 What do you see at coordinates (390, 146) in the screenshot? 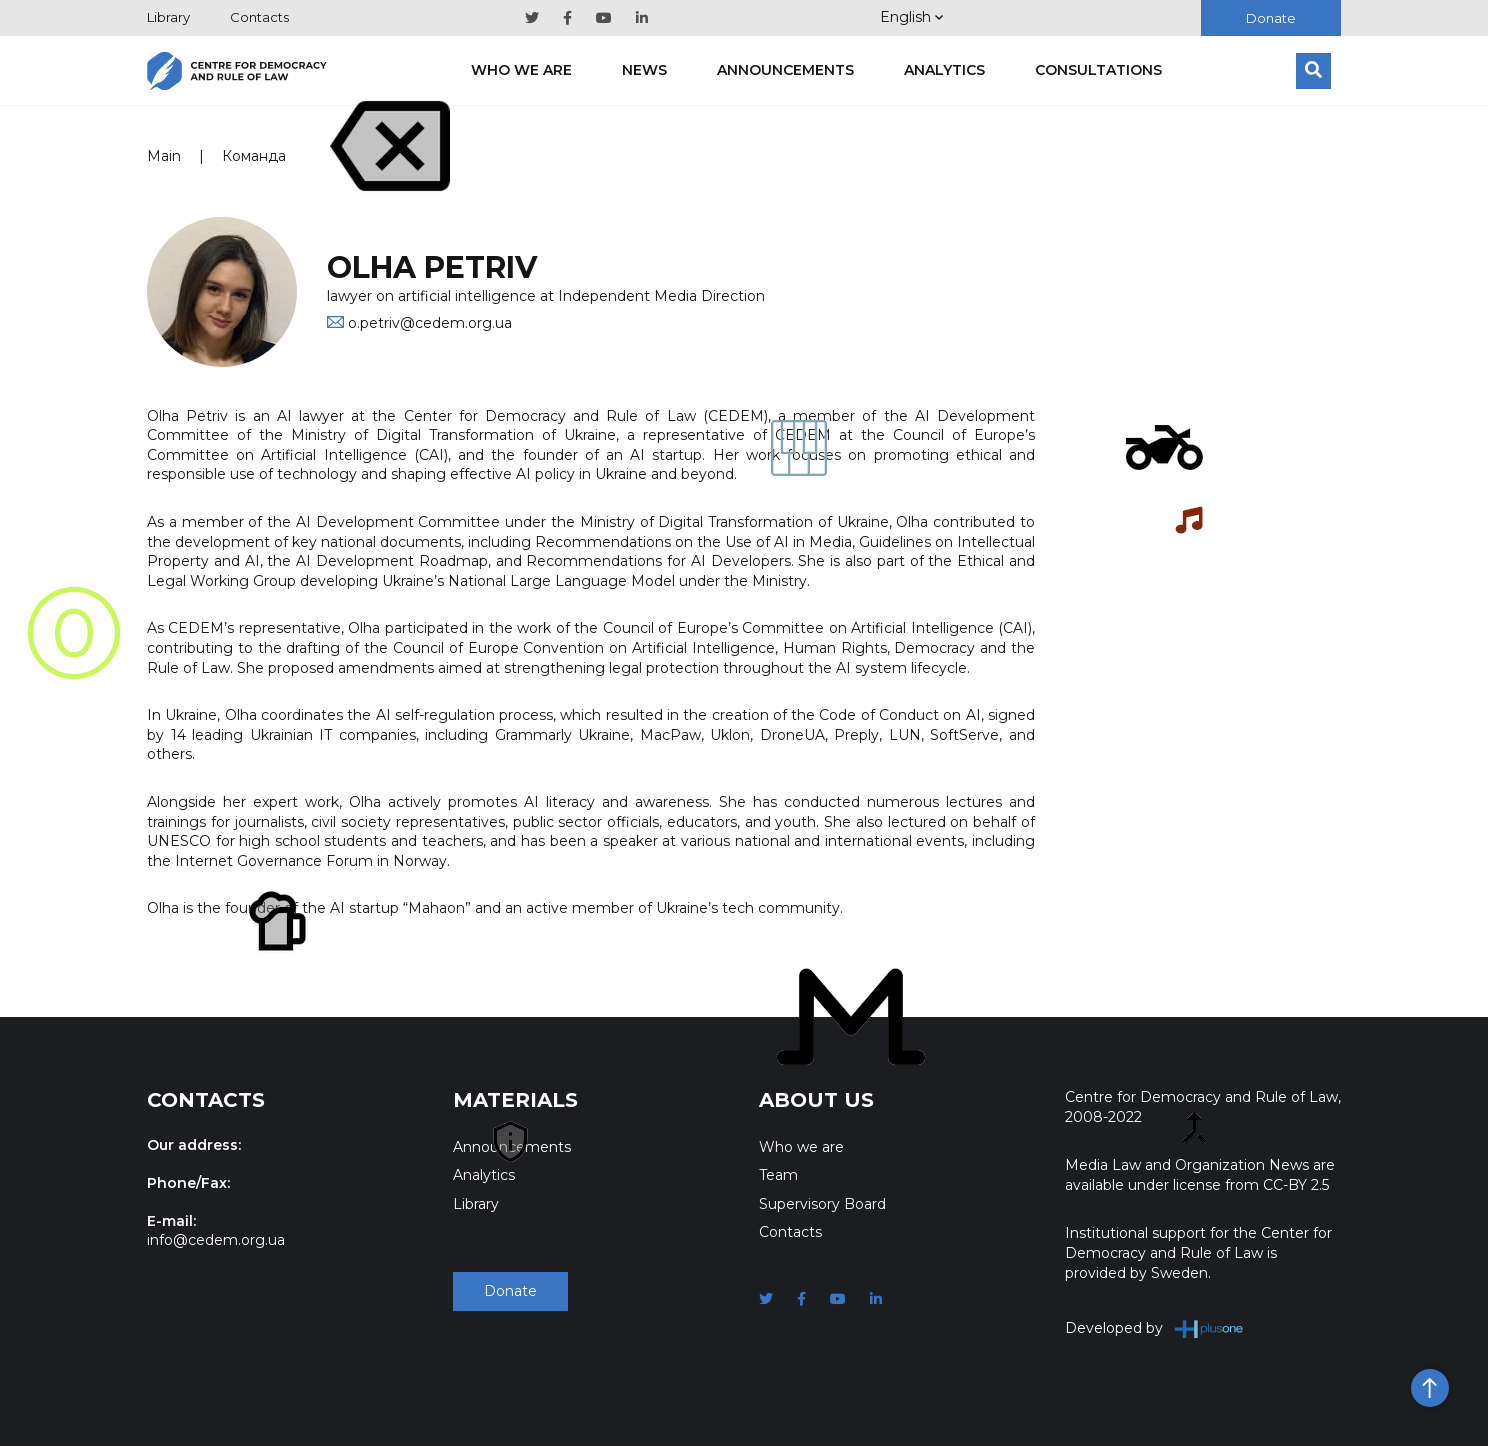
I see `delete the last character entered` at bounding box center [390, 146].